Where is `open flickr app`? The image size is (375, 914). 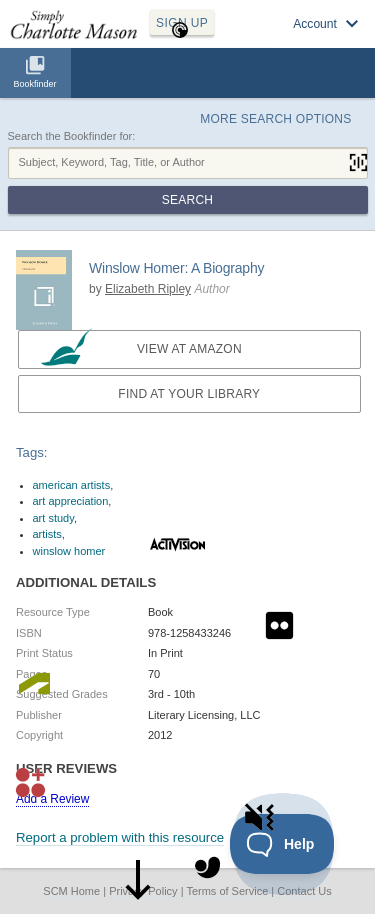 open flickr app is located at coordinates (279, 625).